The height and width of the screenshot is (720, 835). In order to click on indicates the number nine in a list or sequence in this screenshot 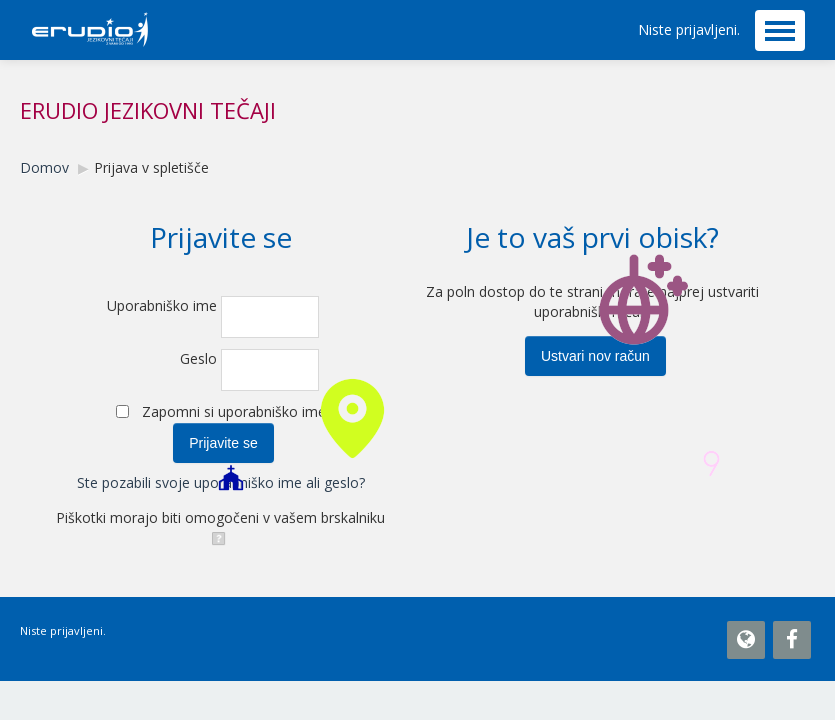, I will do `click(711, 463)`.